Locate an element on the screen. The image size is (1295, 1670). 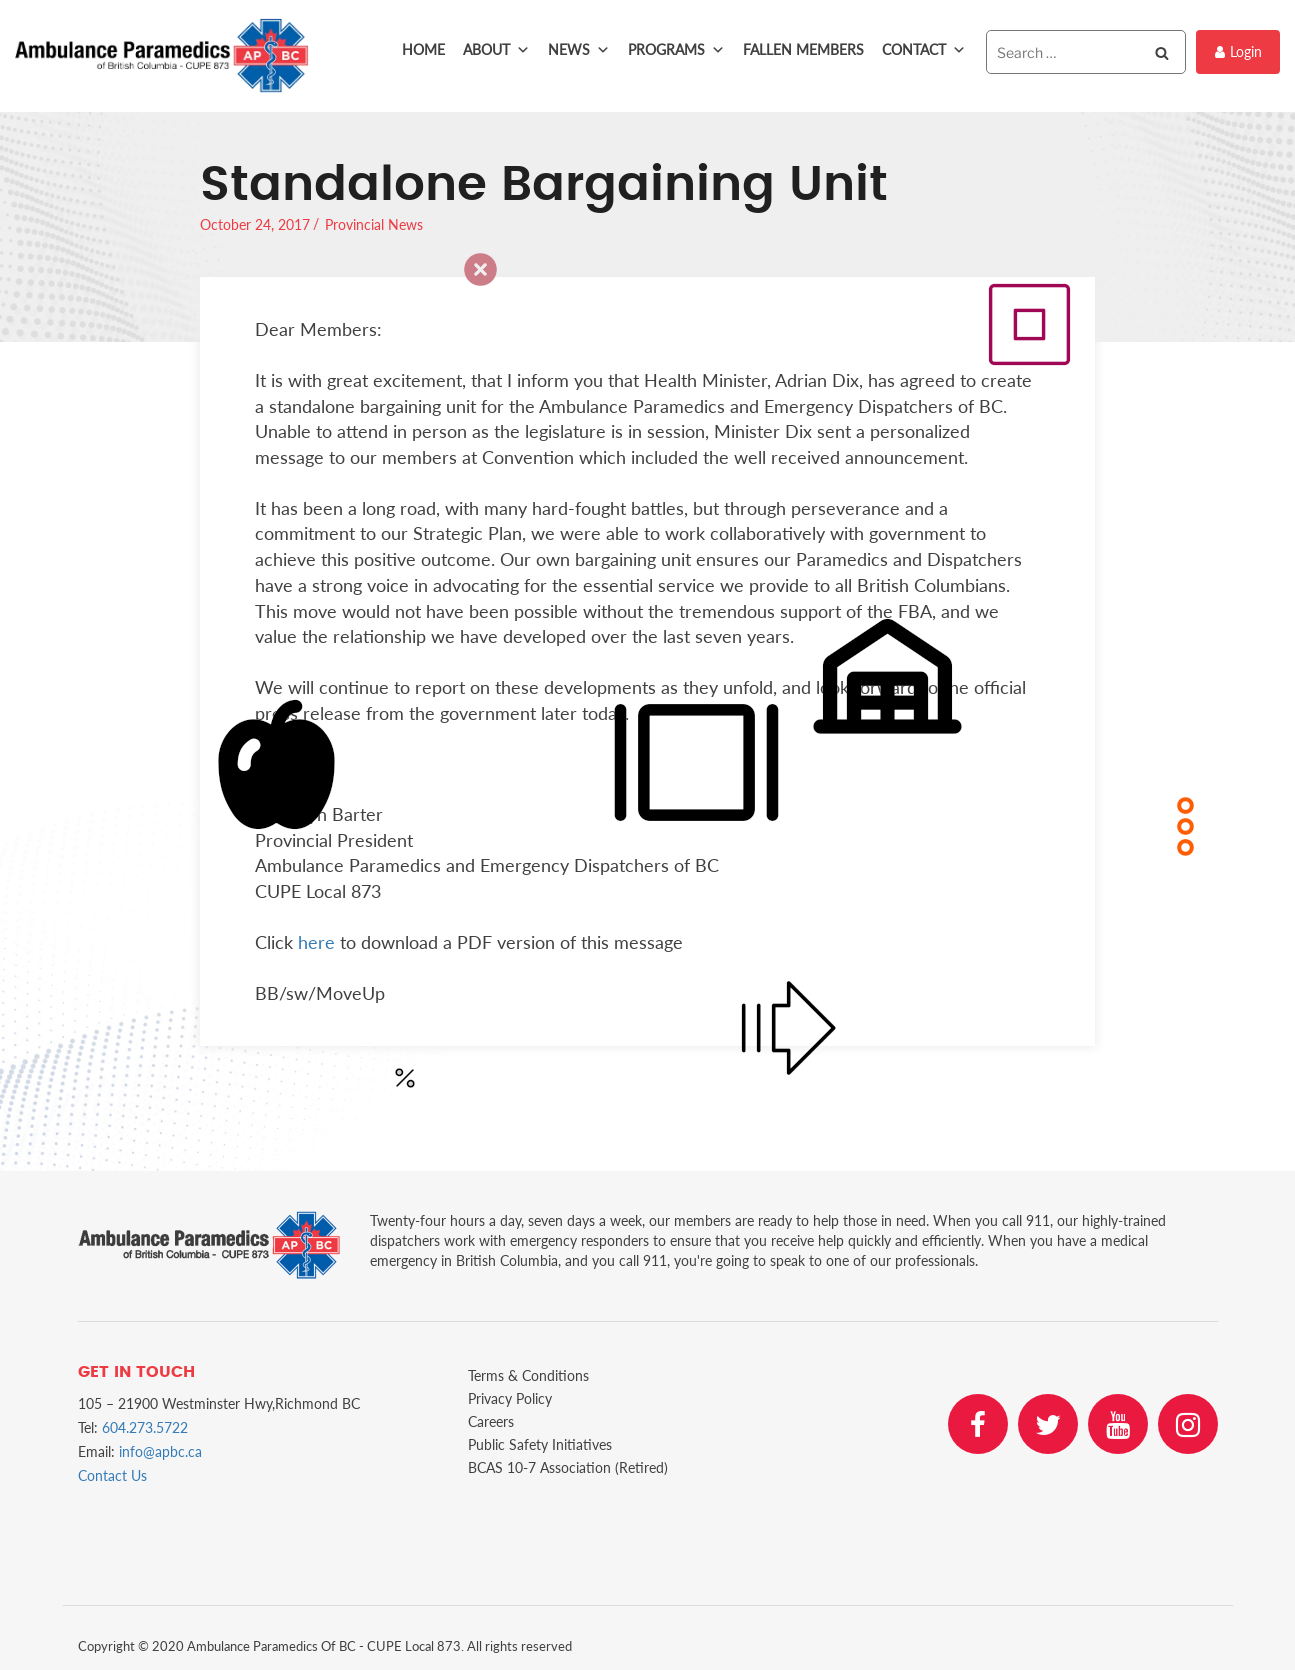
start a slideshow presentation is located at coordinates (696, 762).